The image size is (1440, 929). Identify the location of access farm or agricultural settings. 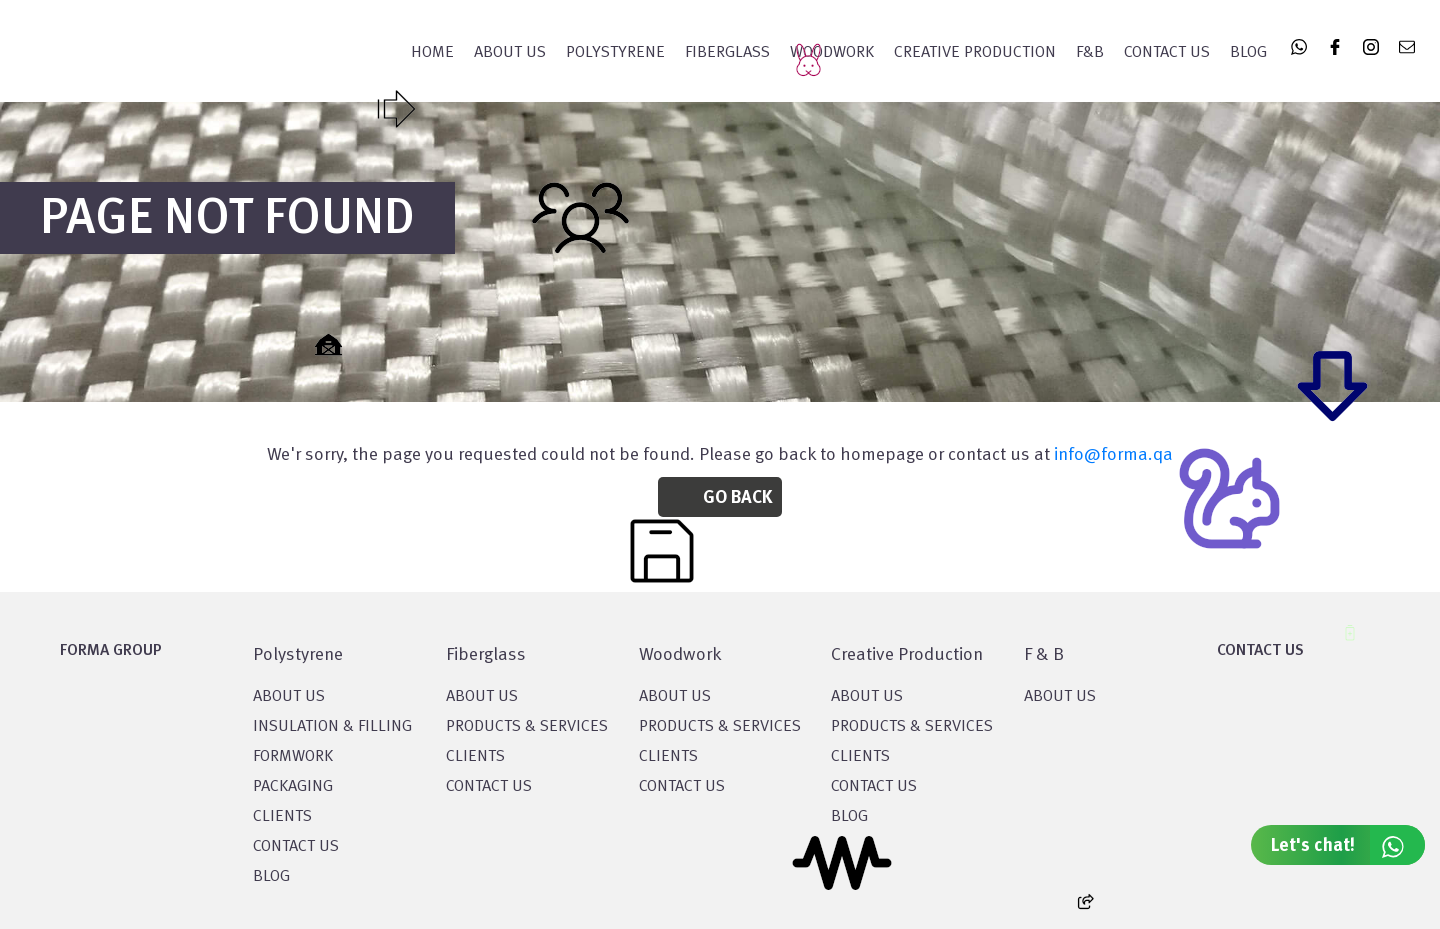
(328, 346).